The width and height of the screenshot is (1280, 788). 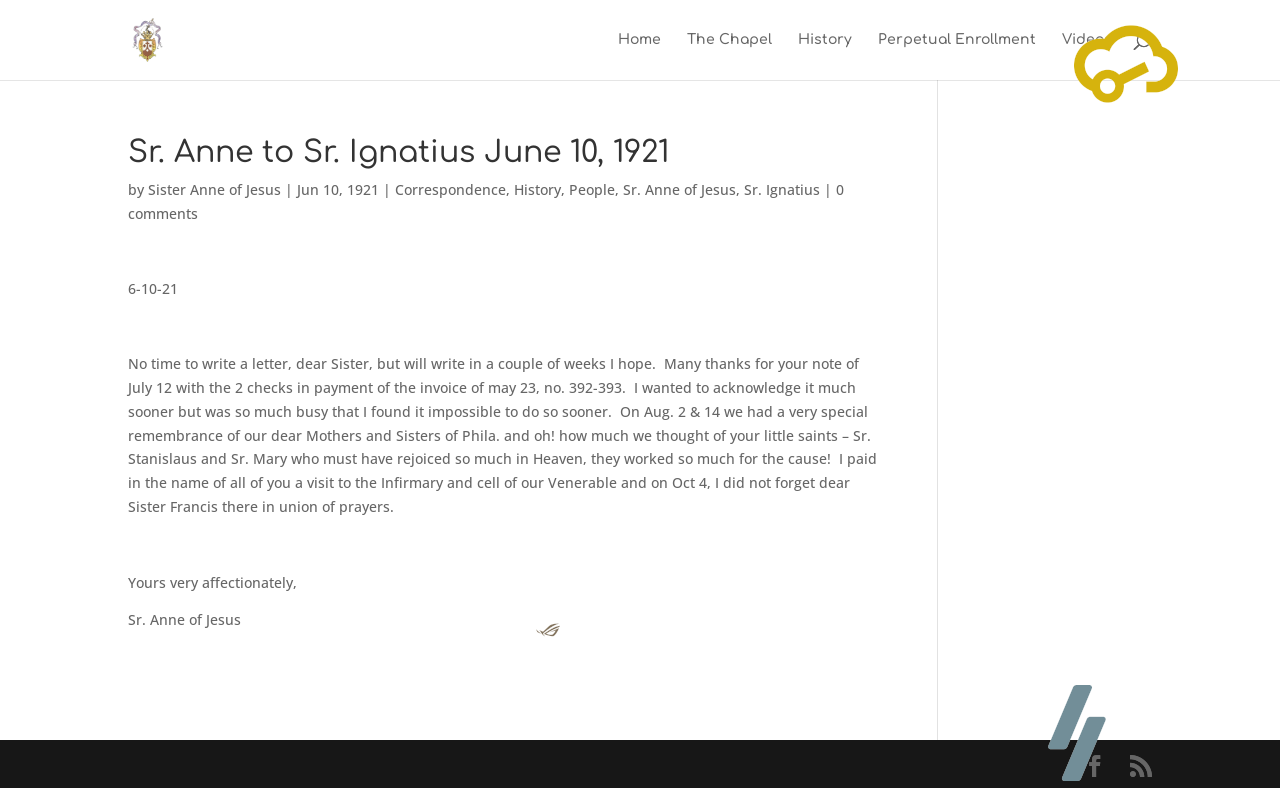 I want to click on open EasyEDA circuit design application, so click(x=1126, y=64).